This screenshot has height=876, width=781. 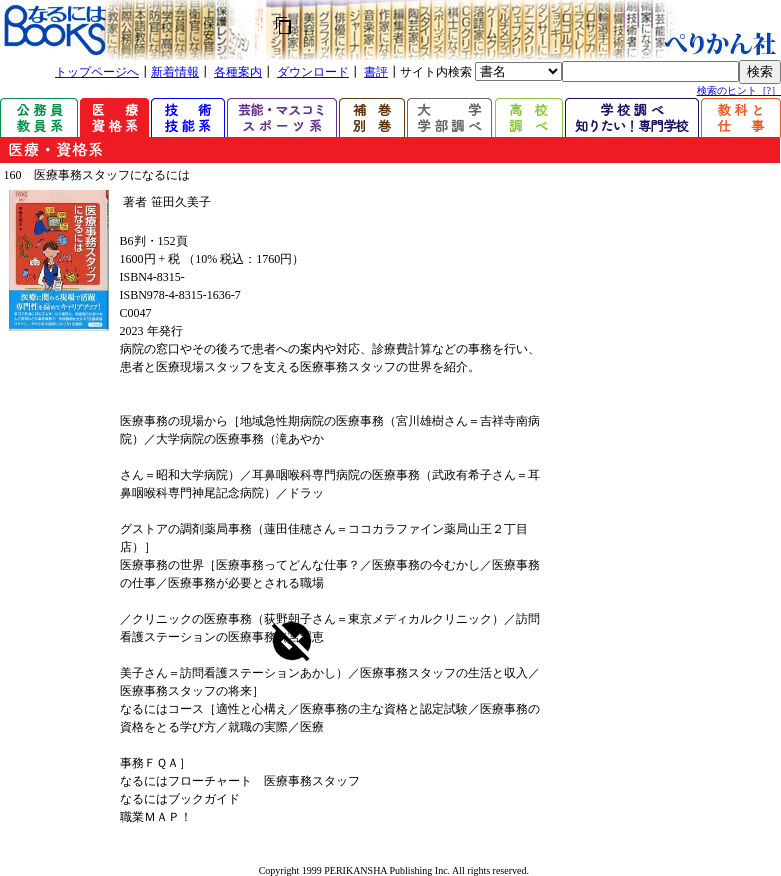 I want to click on copy to clipboard, so click(x=283, y=25).